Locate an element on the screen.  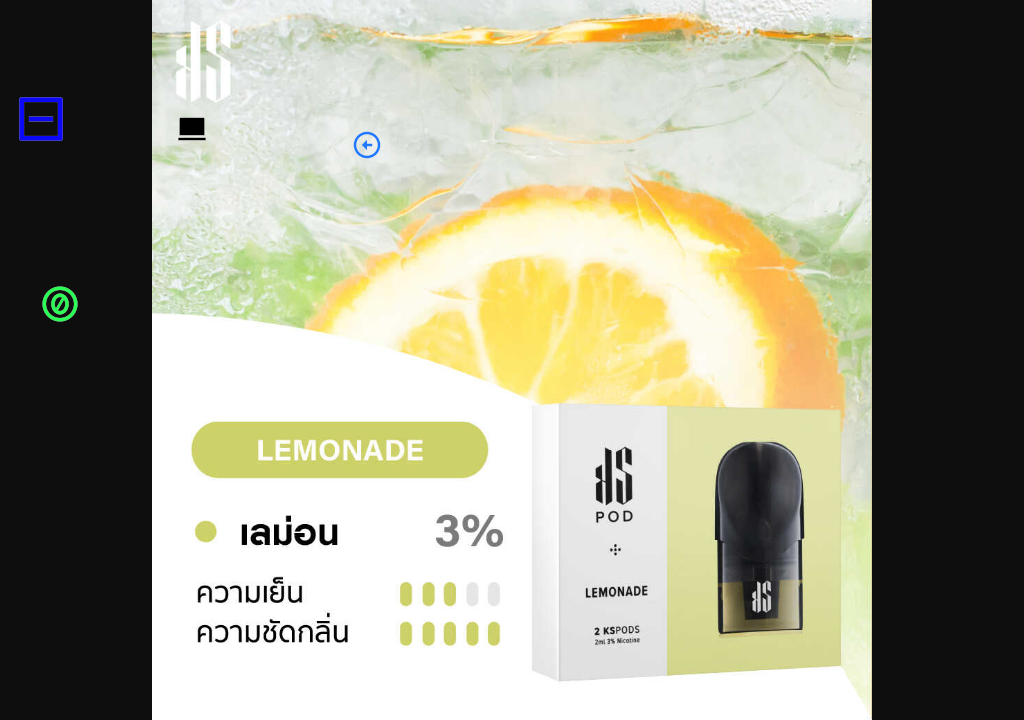
go back to the previous screen is located at coordinates (367, 145).